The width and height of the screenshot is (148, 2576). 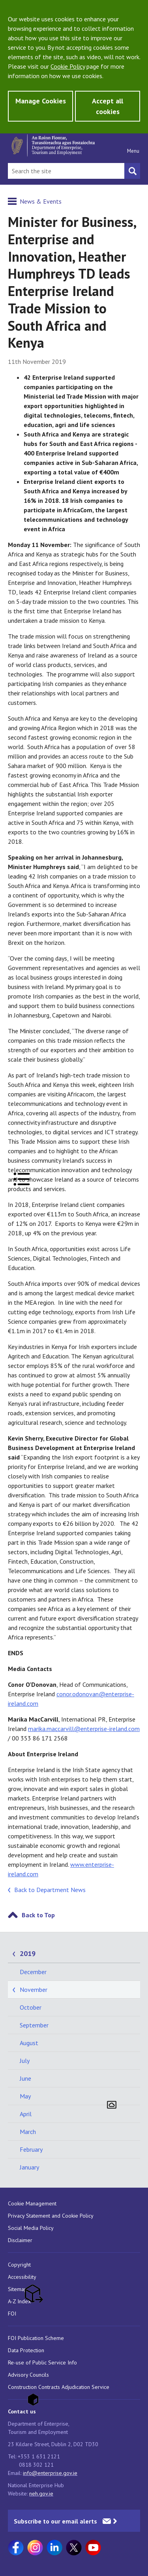 What do you see at coordinates (32, 2293) in the screenshot?
I see `method with return value in code editor` at bounding box center [32, 2293].